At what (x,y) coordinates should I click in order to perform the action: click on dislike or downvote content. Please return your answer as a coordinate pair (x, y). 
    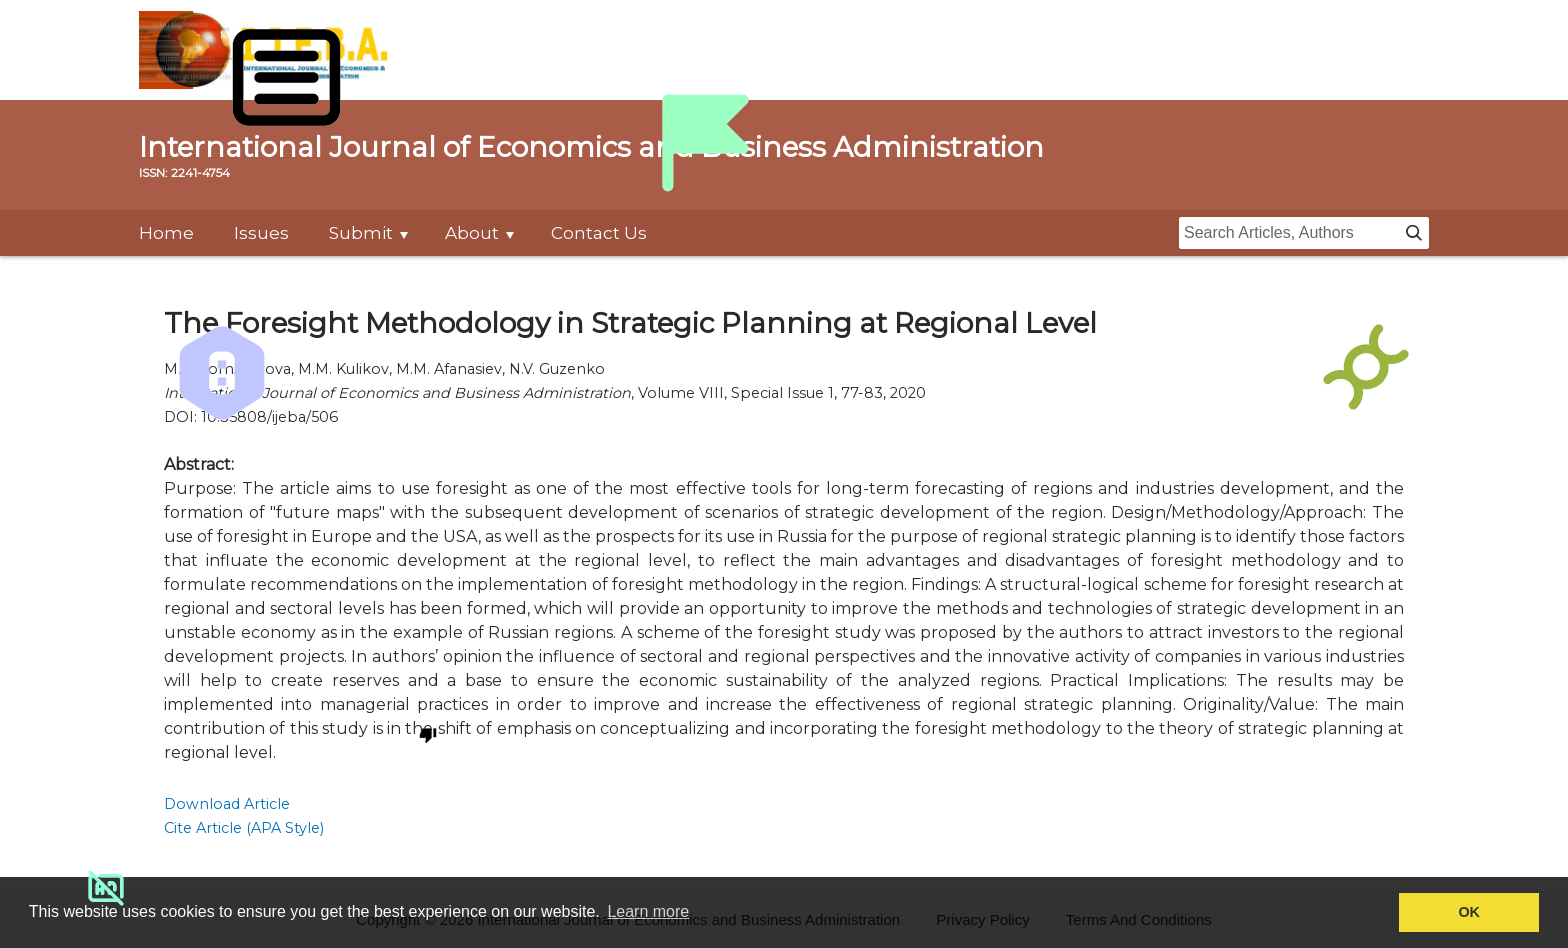
    Looking at the image, I should click on (428, 735).